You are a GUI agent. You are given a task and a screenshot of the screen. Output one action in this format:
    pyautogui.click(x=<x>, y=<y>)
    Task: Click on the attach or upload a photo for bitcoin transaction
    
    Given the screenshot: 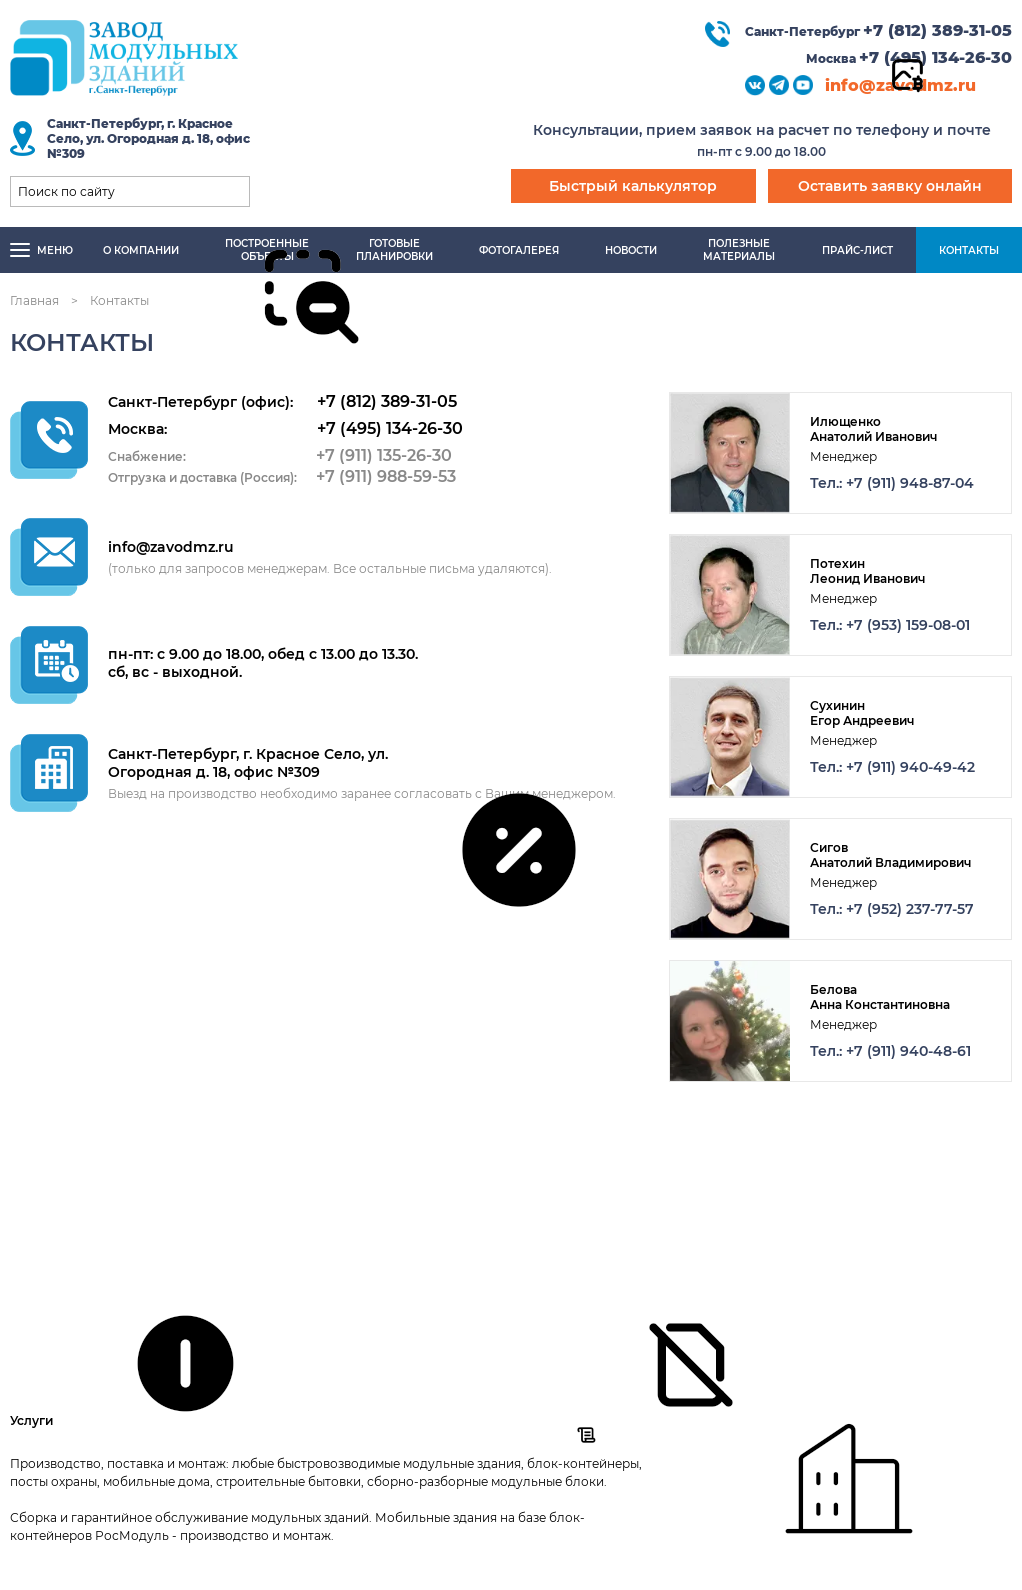 What is the action you would take?
    pyautogui.click(x=907, y=74)
    